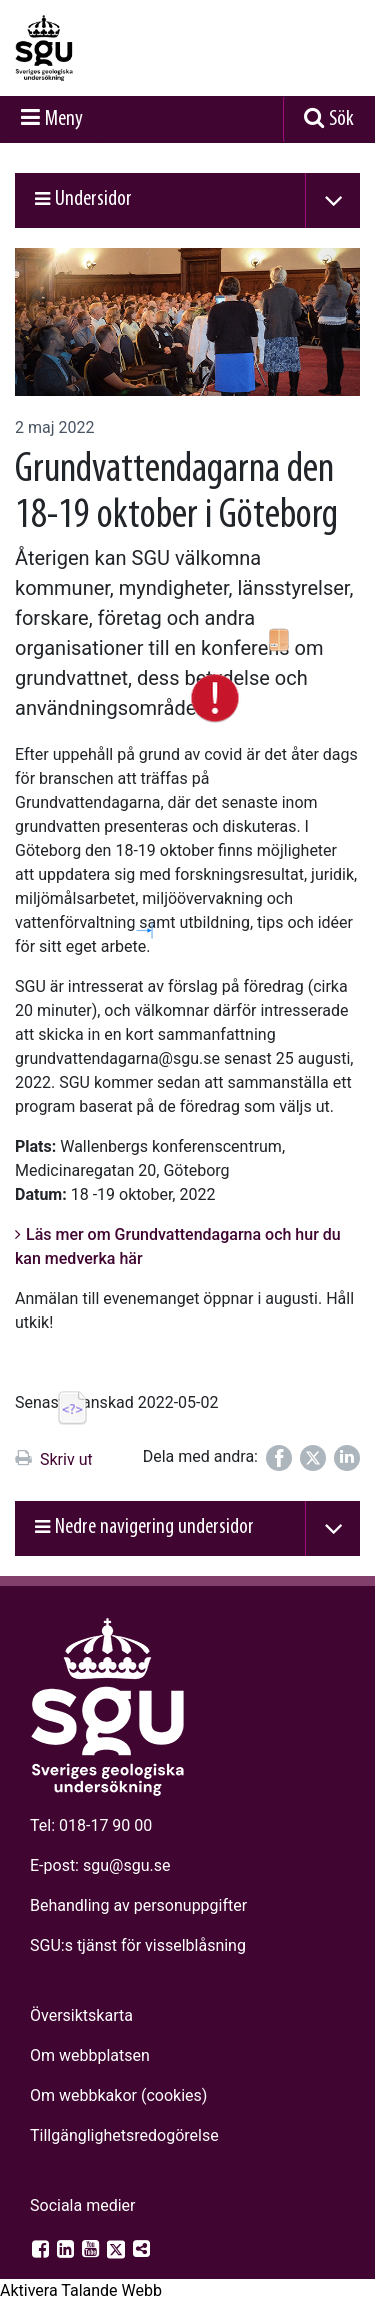  I want to click on go to the last item or page, so click(144, 930).